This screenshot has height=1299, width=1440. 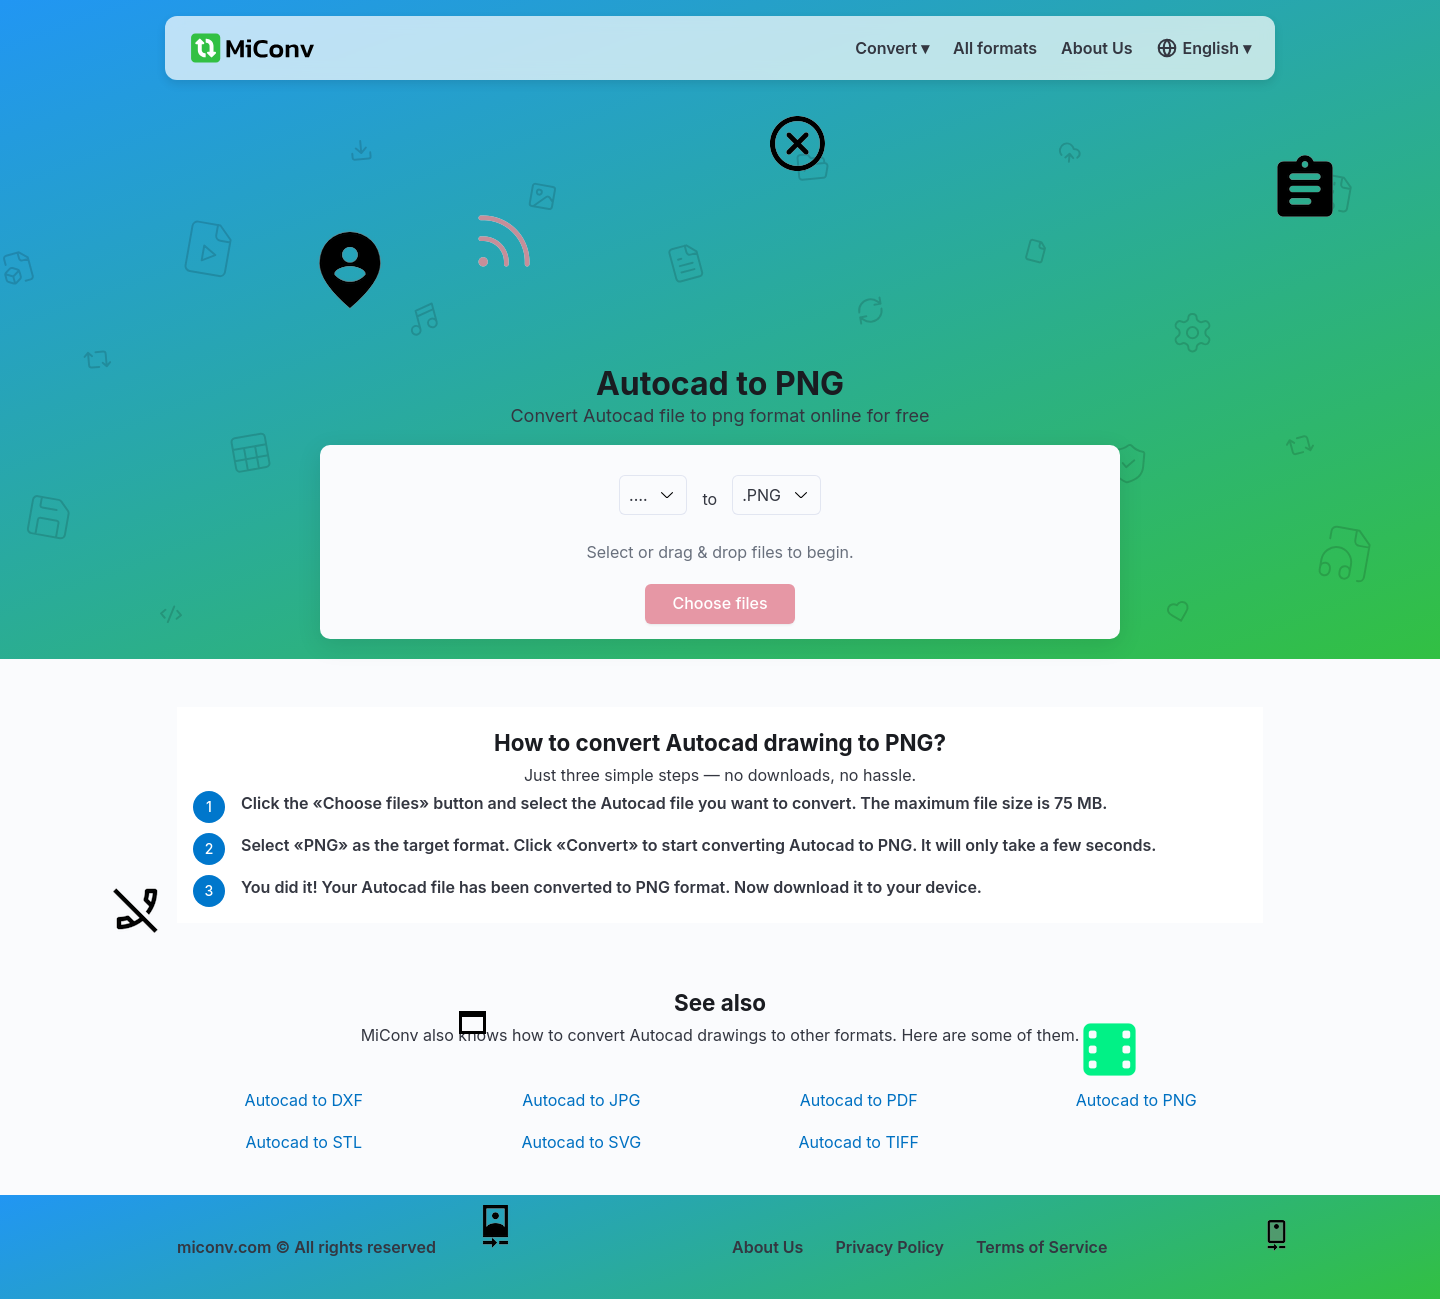 What do you see at coordinates (797, 143) in the screenshot?
I see `close or dismiss a dialog` at bounding box center [797, 143].